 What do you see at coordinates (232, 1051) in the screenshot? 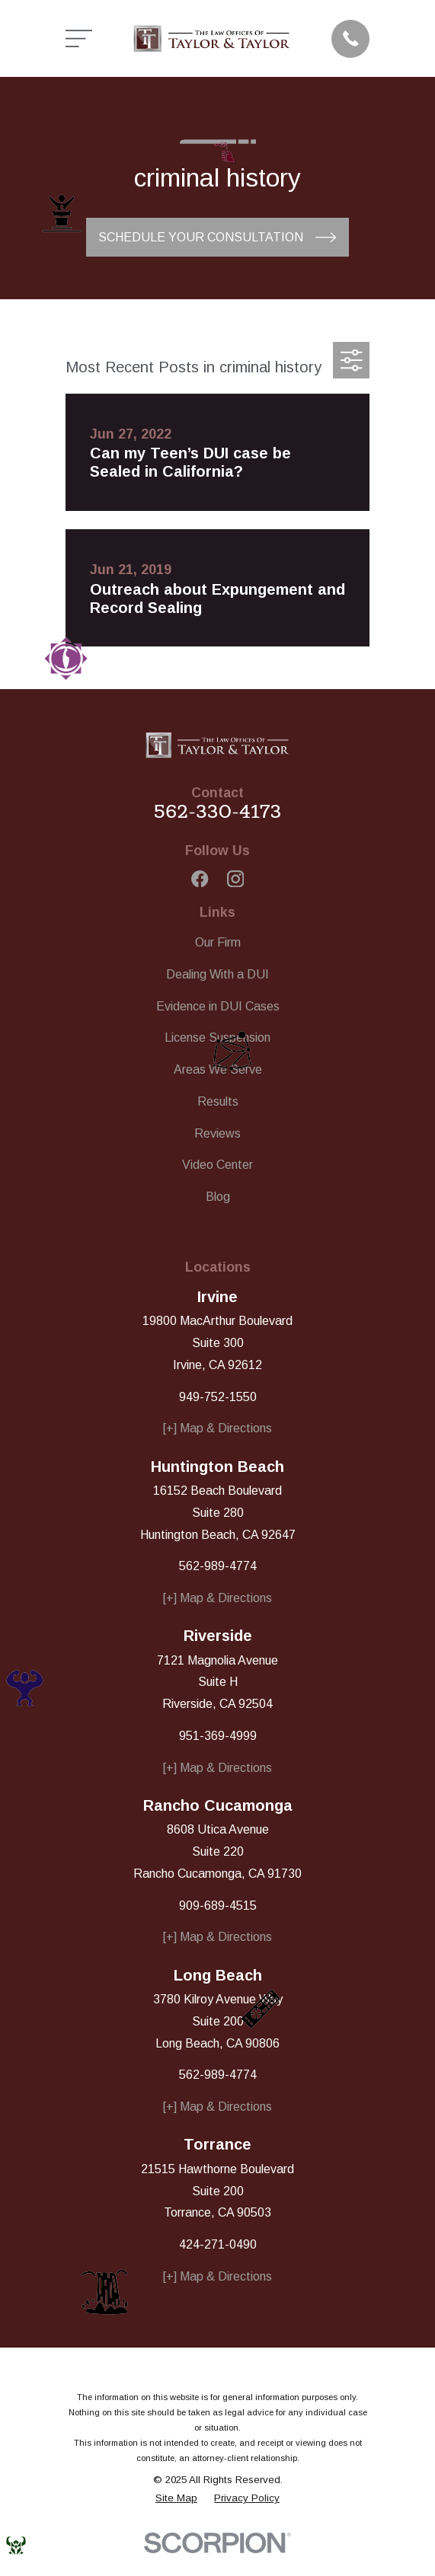
I see `view mesh network topology` at bounding box center [232, 1051].